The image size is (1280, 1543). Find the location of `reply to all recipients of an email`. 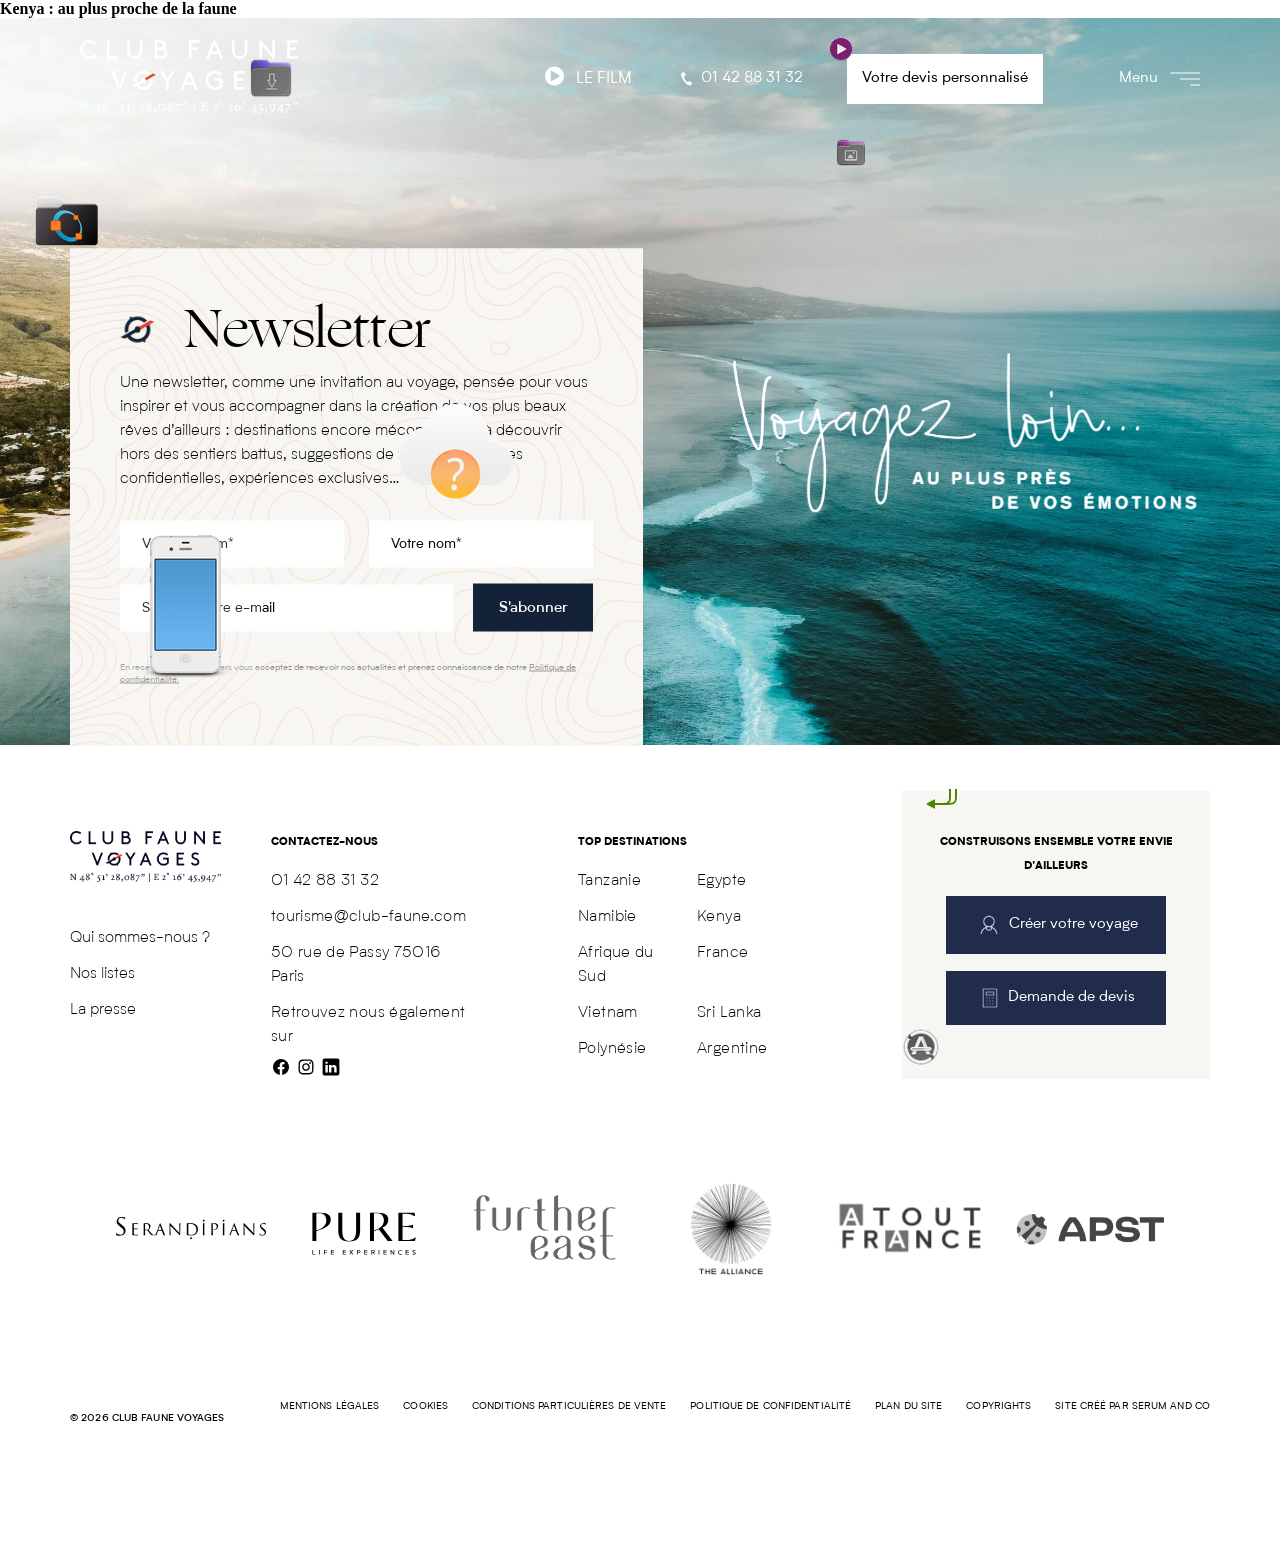

reply to all recipients of an email is located at coordinates (941, 797).